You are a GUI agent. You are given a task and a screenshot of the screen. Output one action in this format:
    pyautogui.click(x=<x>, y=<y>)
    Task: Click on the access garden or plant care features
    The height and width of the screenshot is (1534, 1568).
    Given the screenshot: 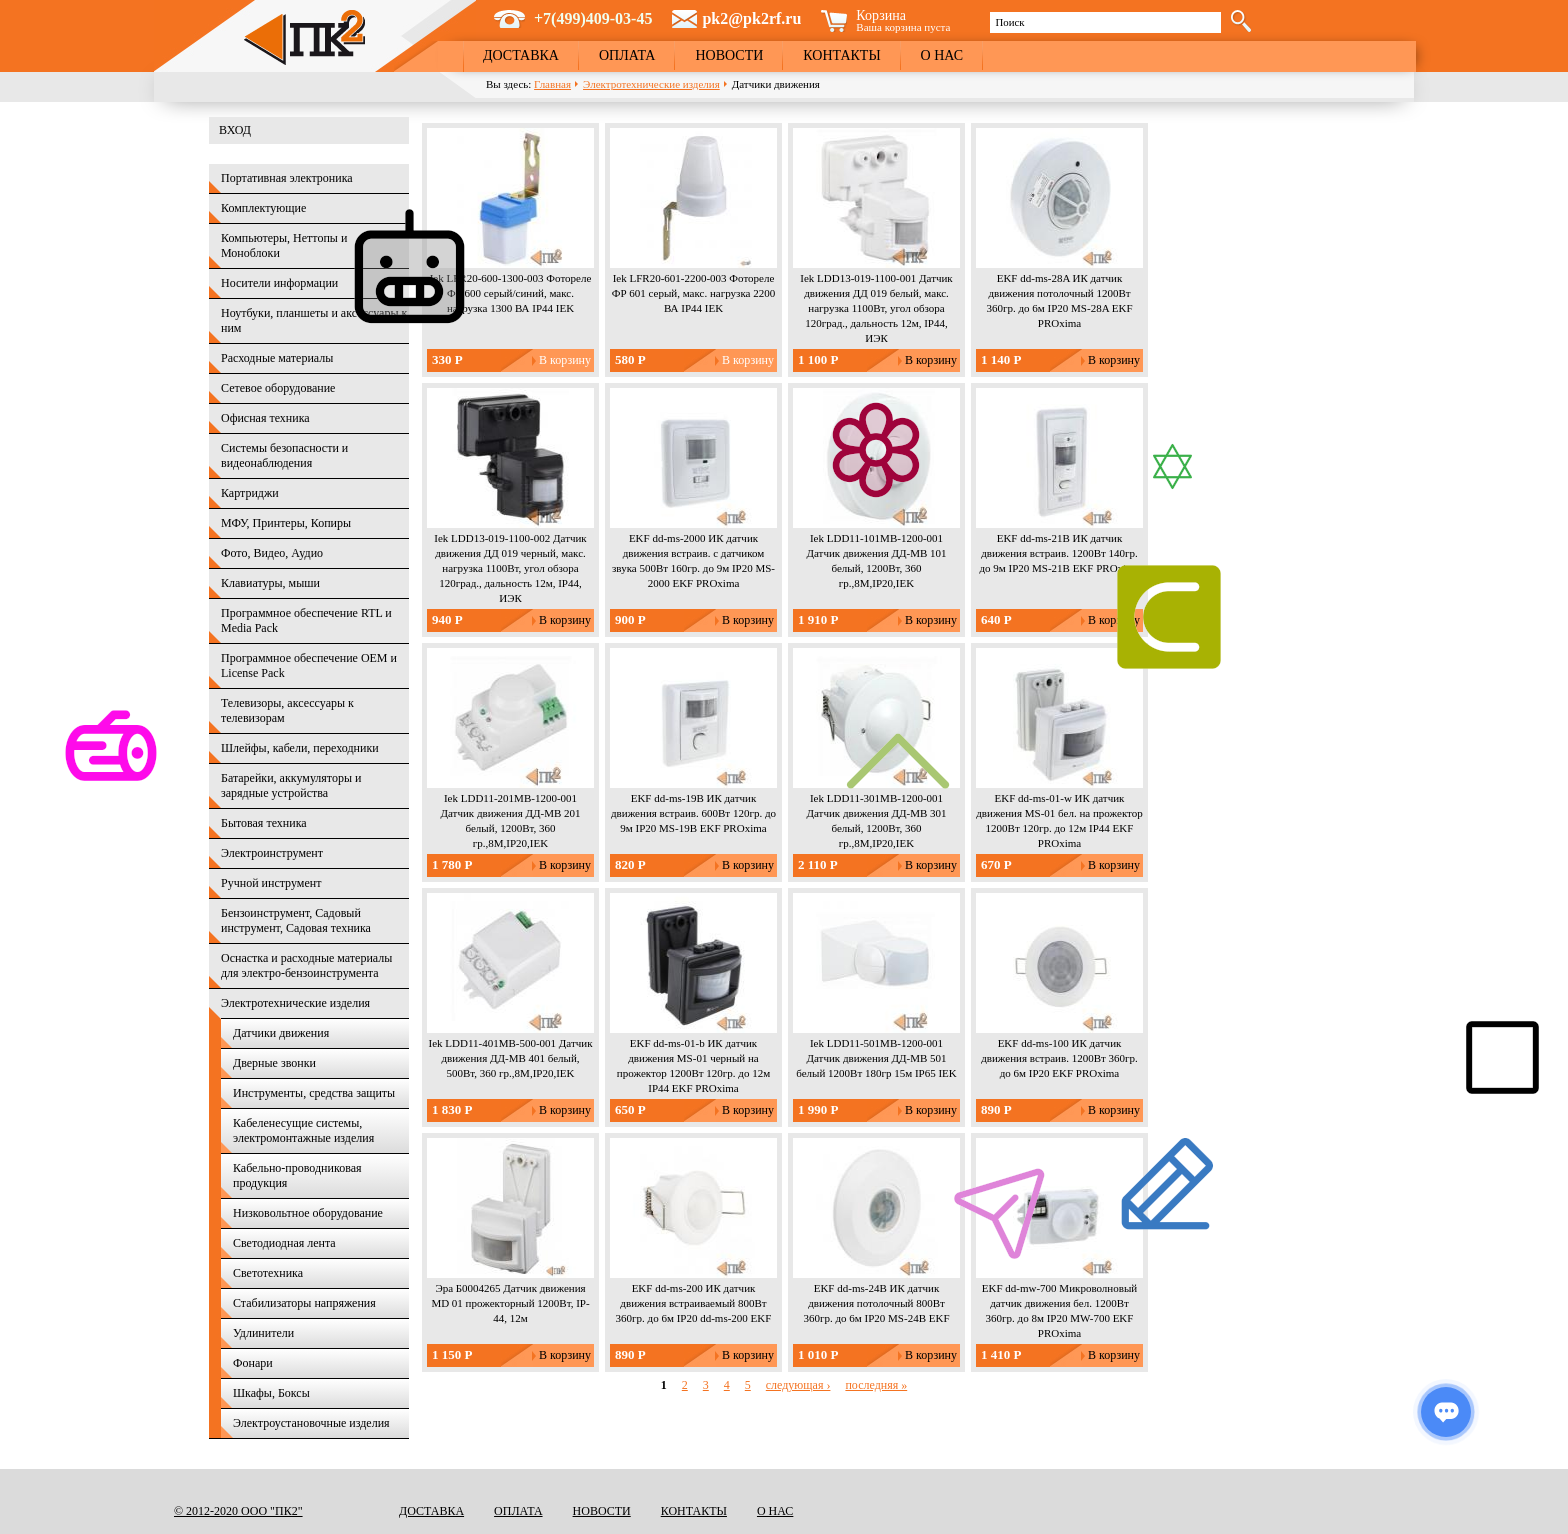 What is the action you would take?
    pyautogui.click(x=876, y=450)
    